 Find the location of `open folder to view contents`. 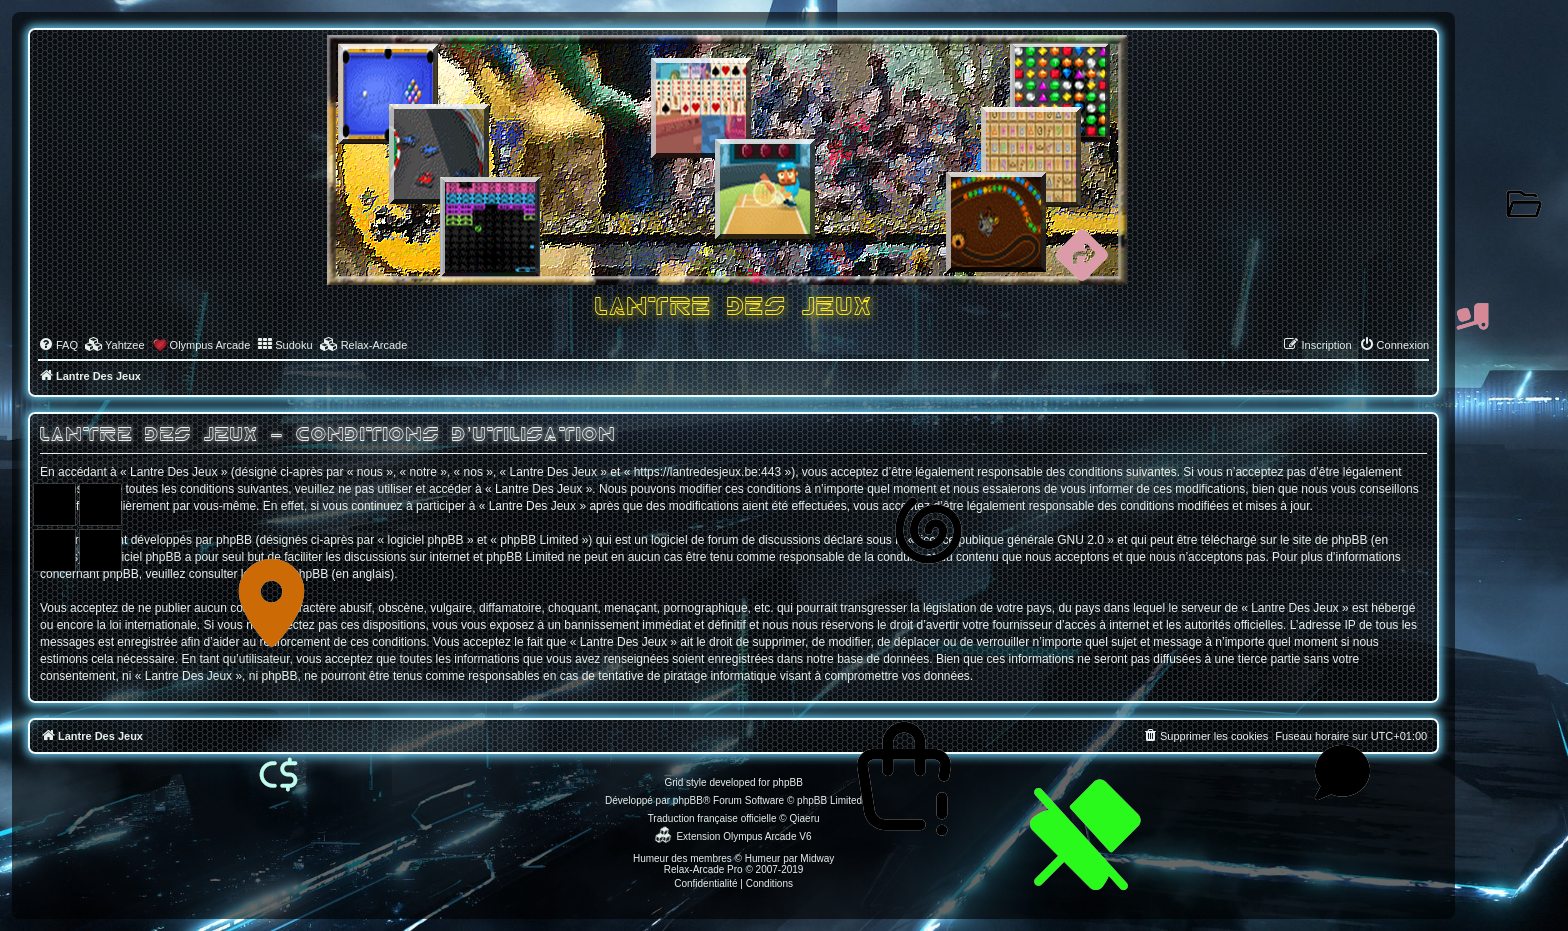

open folder to view contents is located at coordinates (1523, 205).